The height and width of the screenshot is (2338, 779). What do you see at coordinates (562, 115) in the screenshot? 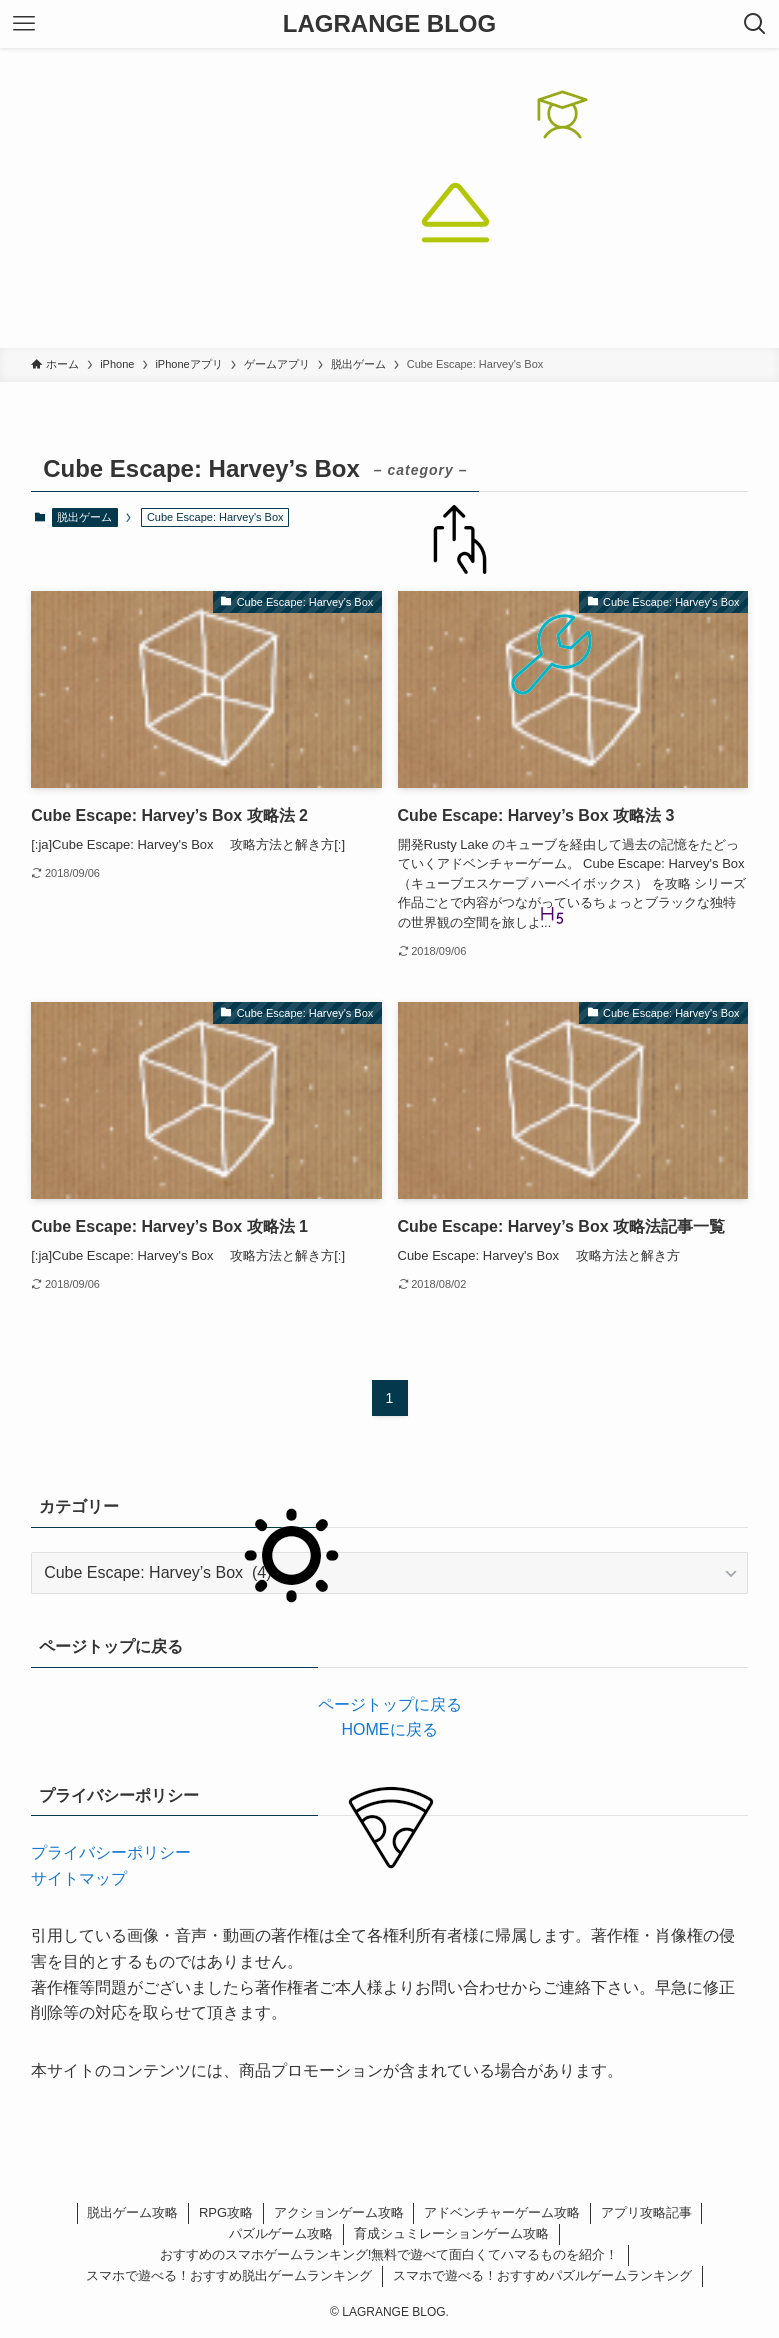
I see `view student profile or account` at bounding box center [562, 115].